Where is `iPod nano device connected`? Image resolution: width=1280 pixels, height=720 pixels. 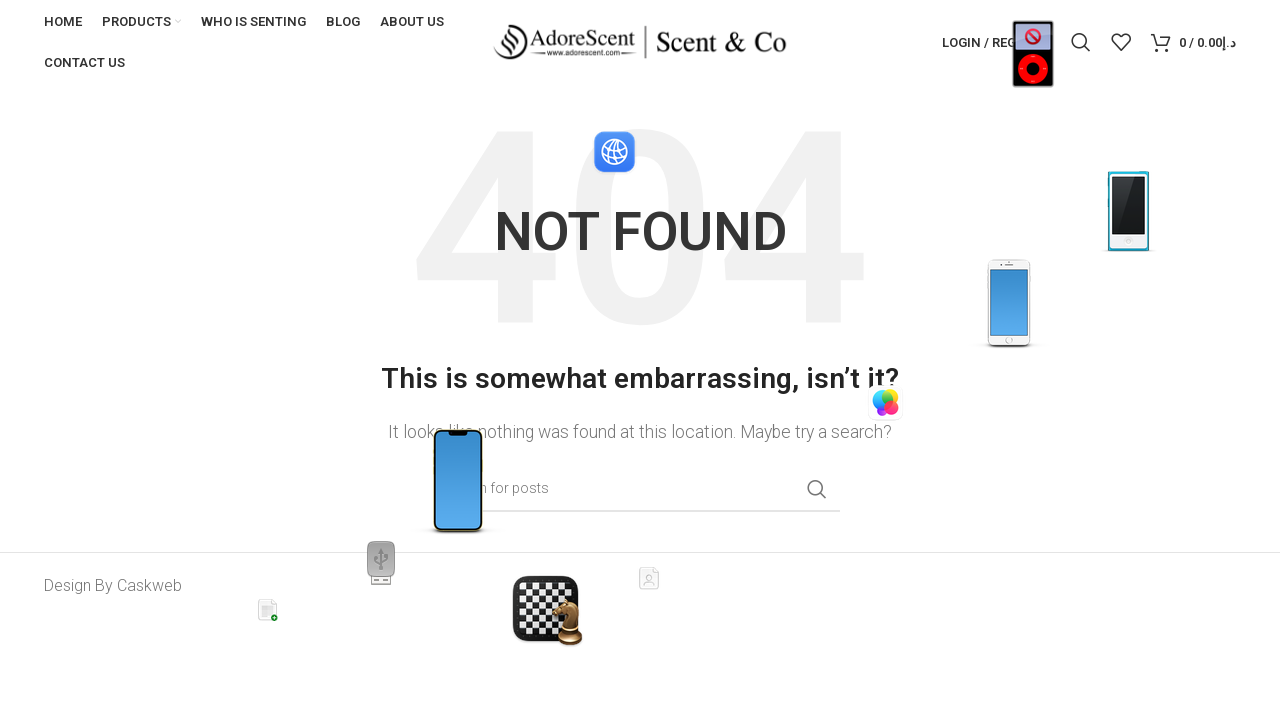
iPod nano device connected is located at coordinates (1128, 211).